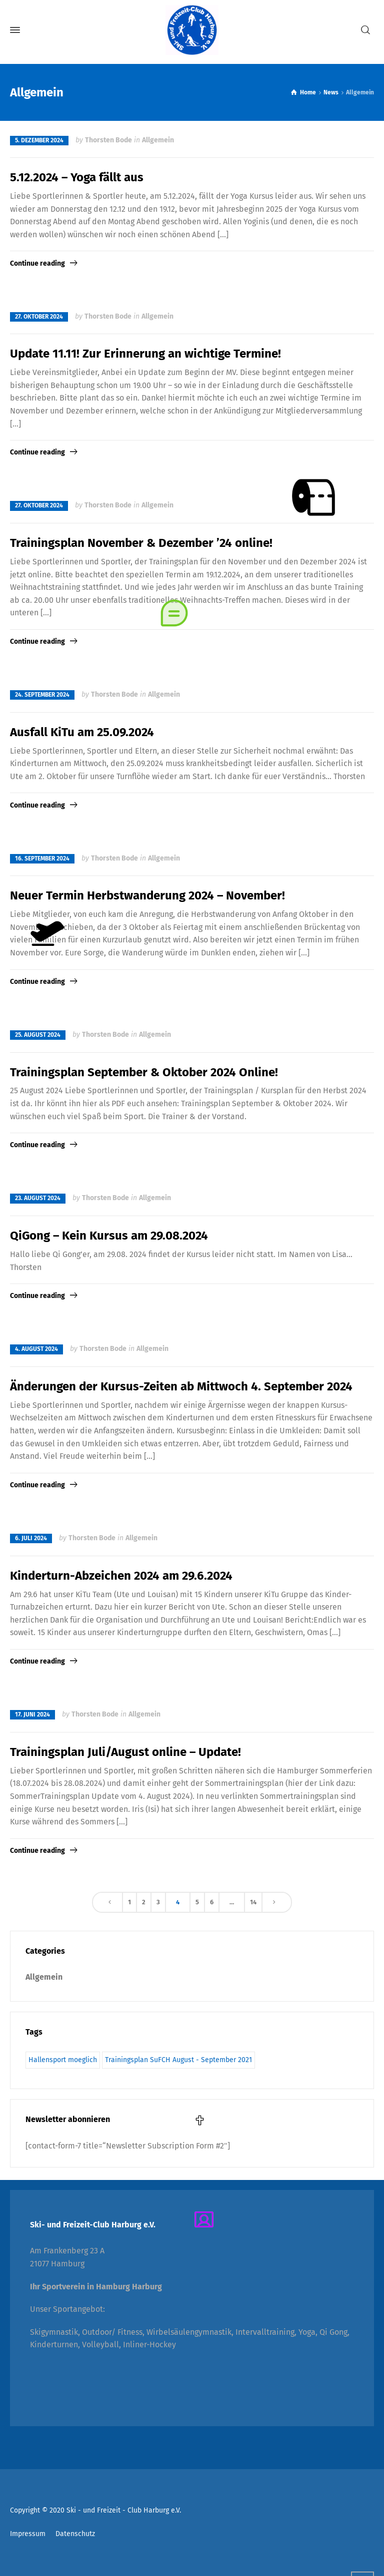 The image size is (384, 2576). I want to click on open chat or messaging, so click(174, 613).